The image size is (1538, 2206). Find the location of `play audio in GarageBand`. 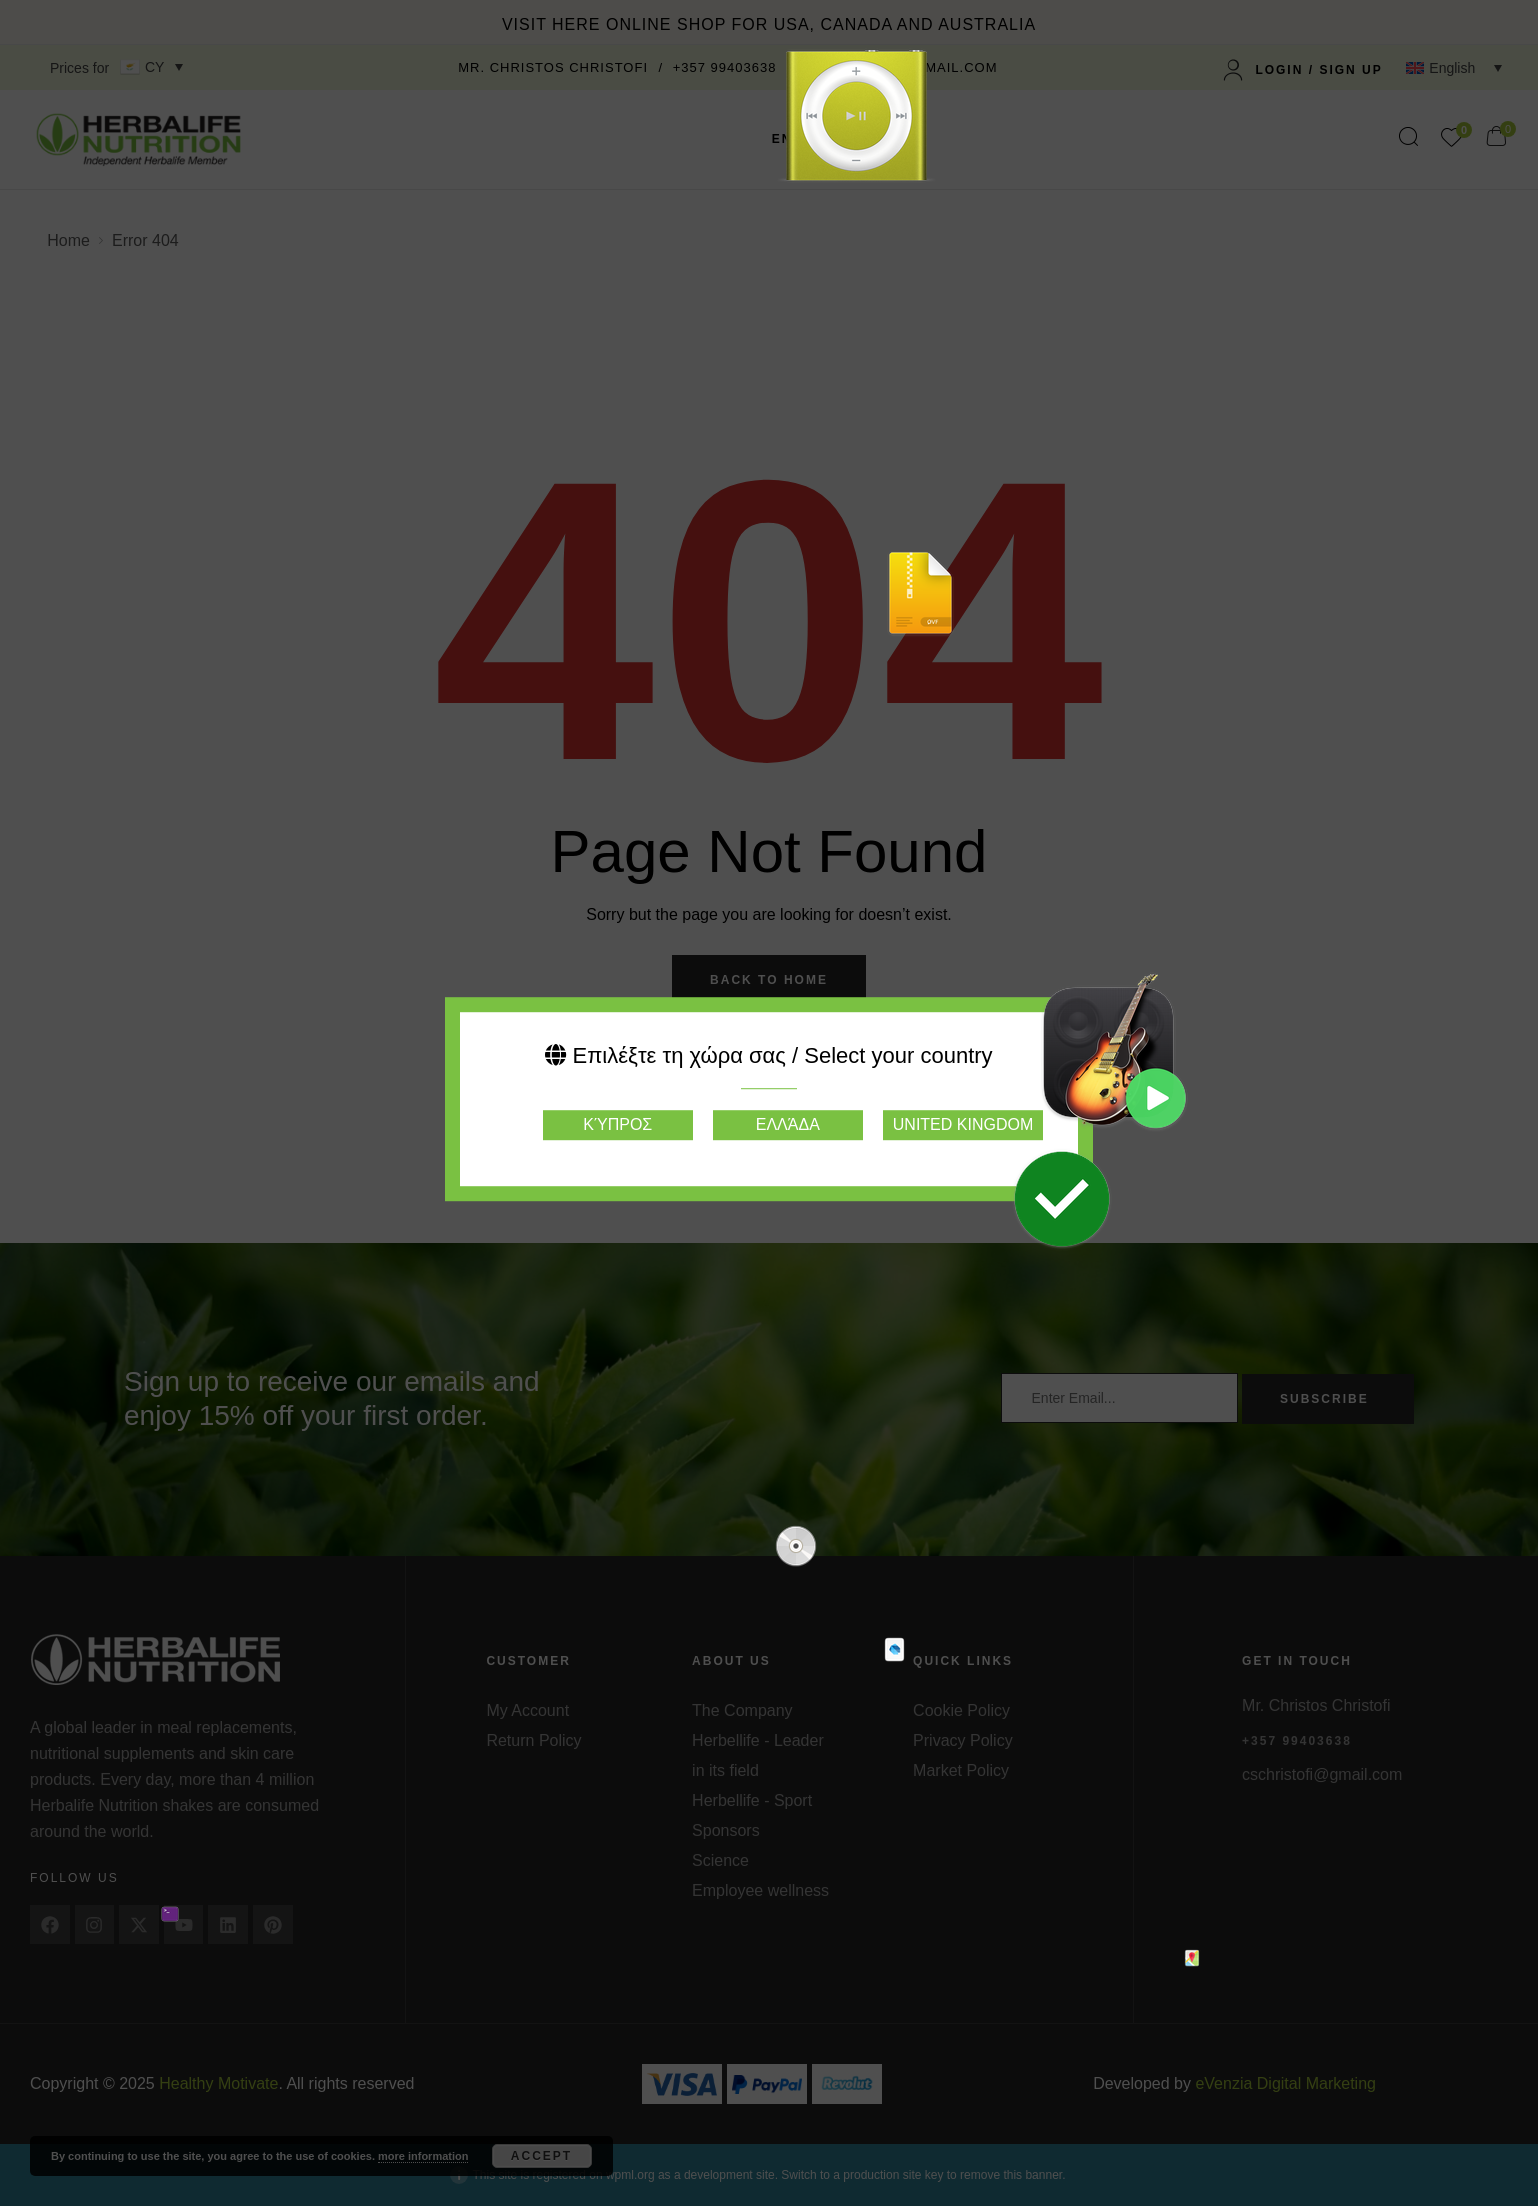

play audio in GarageBand is located at coordinates (1108, 1052).